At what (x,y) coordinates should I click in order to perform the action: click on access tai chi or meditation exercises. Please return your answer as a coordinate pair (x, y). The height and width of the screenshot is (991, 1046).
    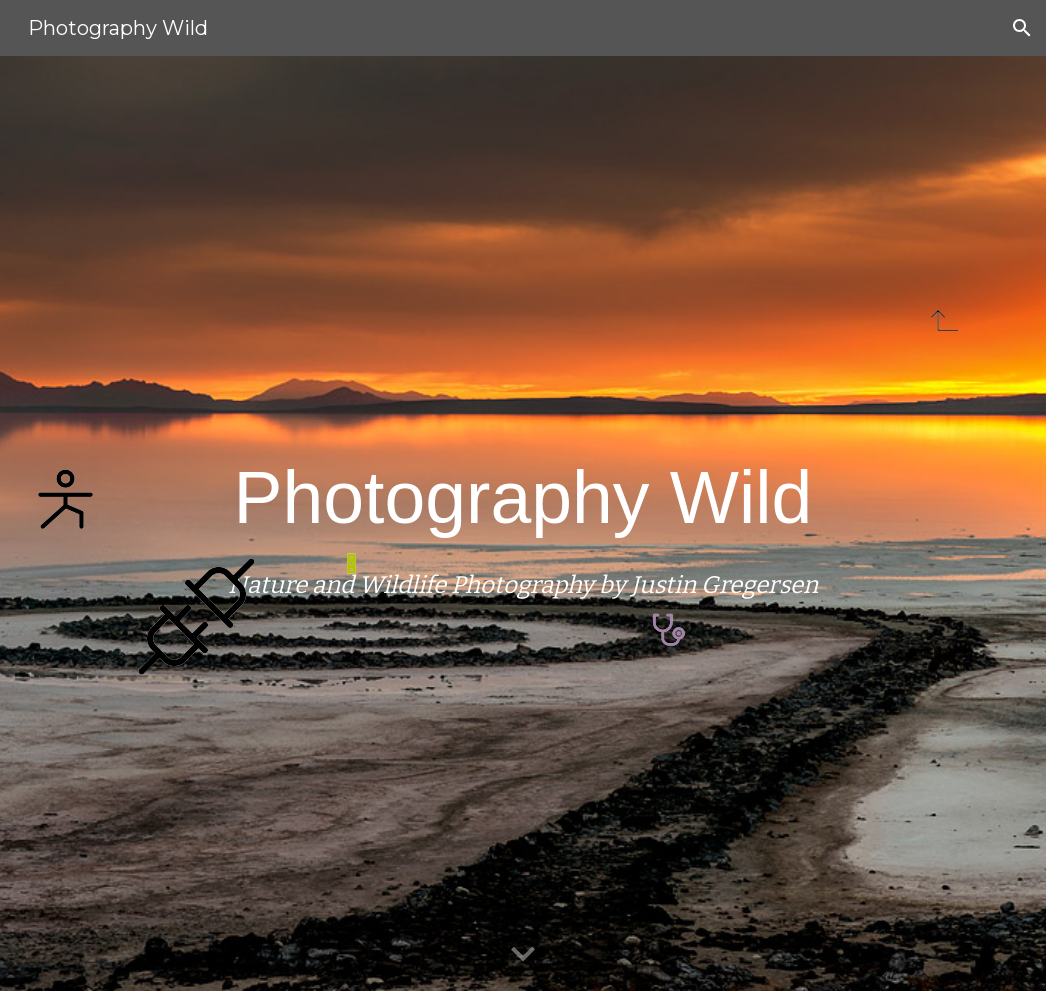
    Looking at the image, I should click on (65, 501).